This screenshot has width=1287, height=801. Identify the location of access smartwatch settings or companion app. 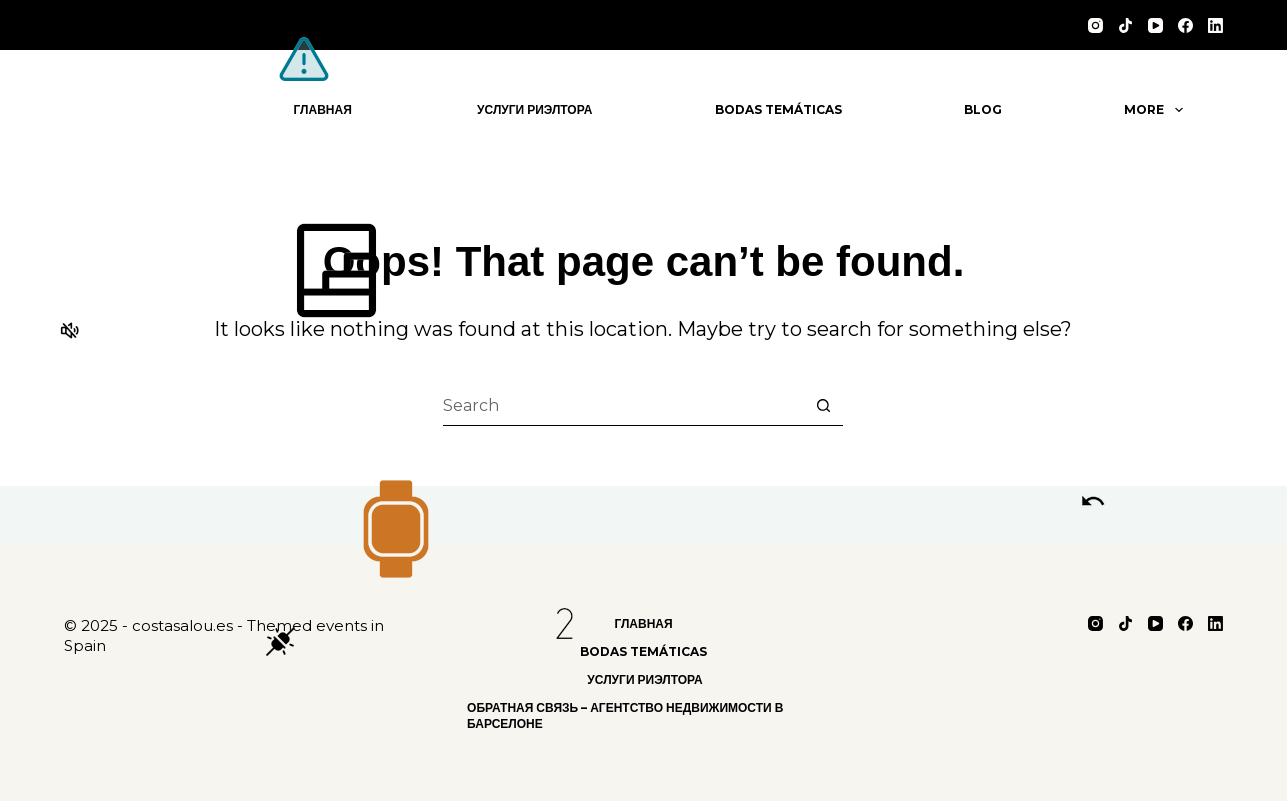
(396, 529).